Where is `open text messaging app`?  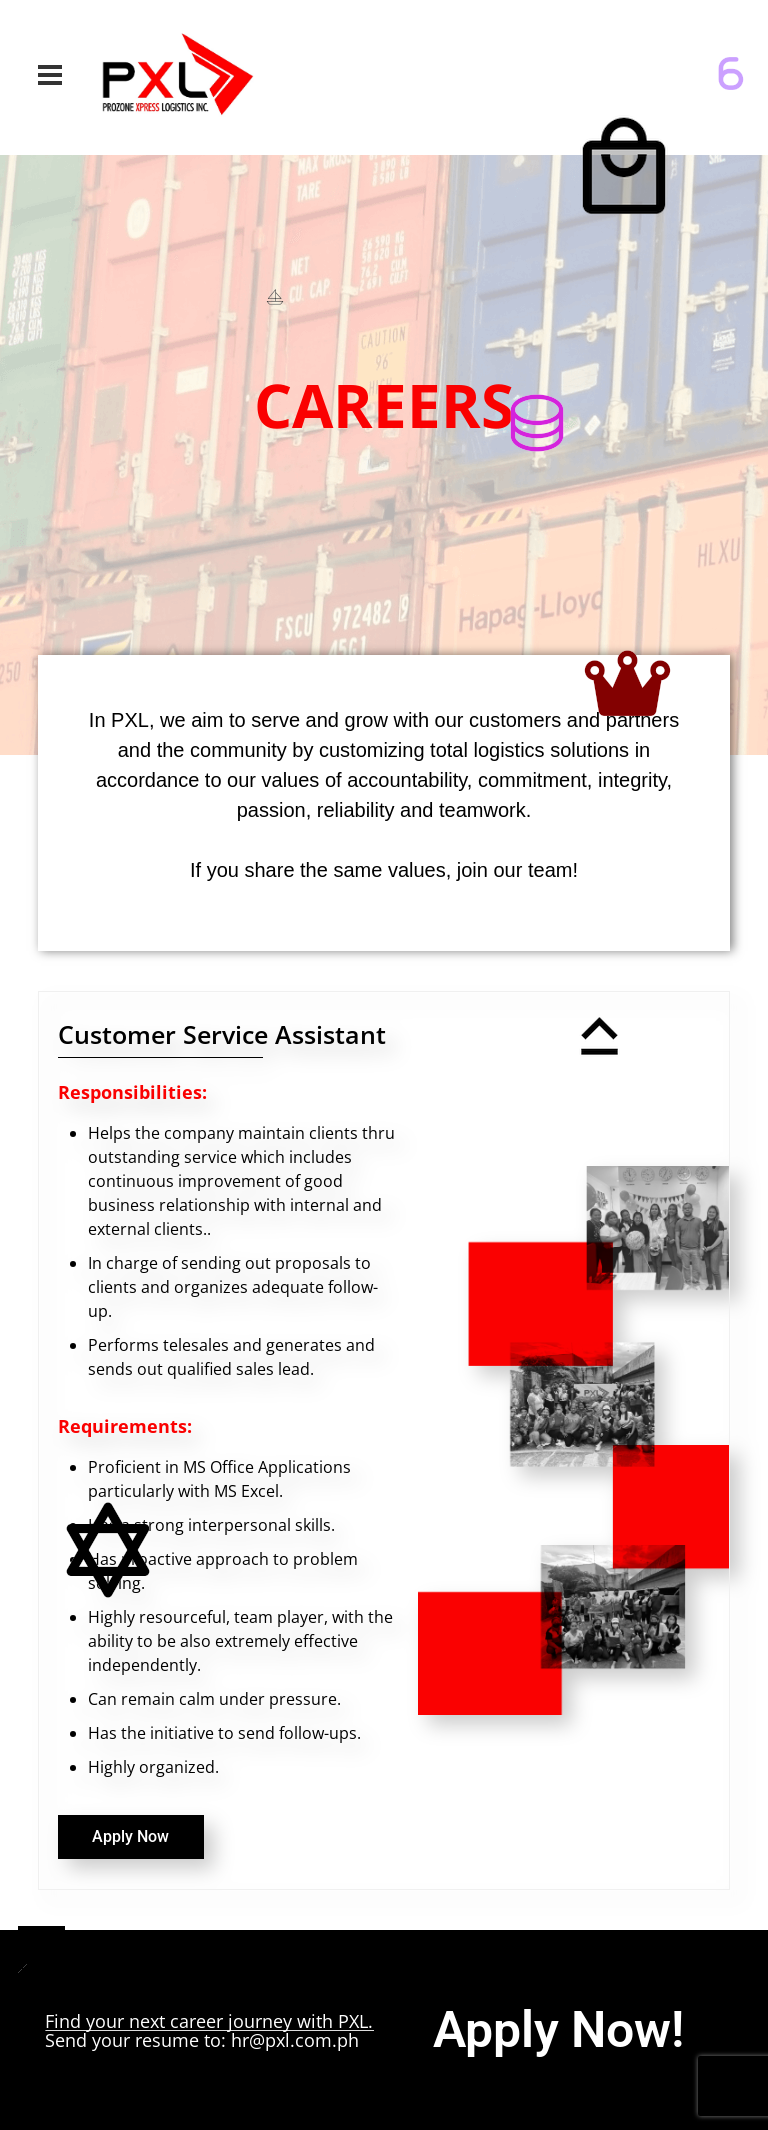
open text messaging app is located at coordinates (41, 1949).